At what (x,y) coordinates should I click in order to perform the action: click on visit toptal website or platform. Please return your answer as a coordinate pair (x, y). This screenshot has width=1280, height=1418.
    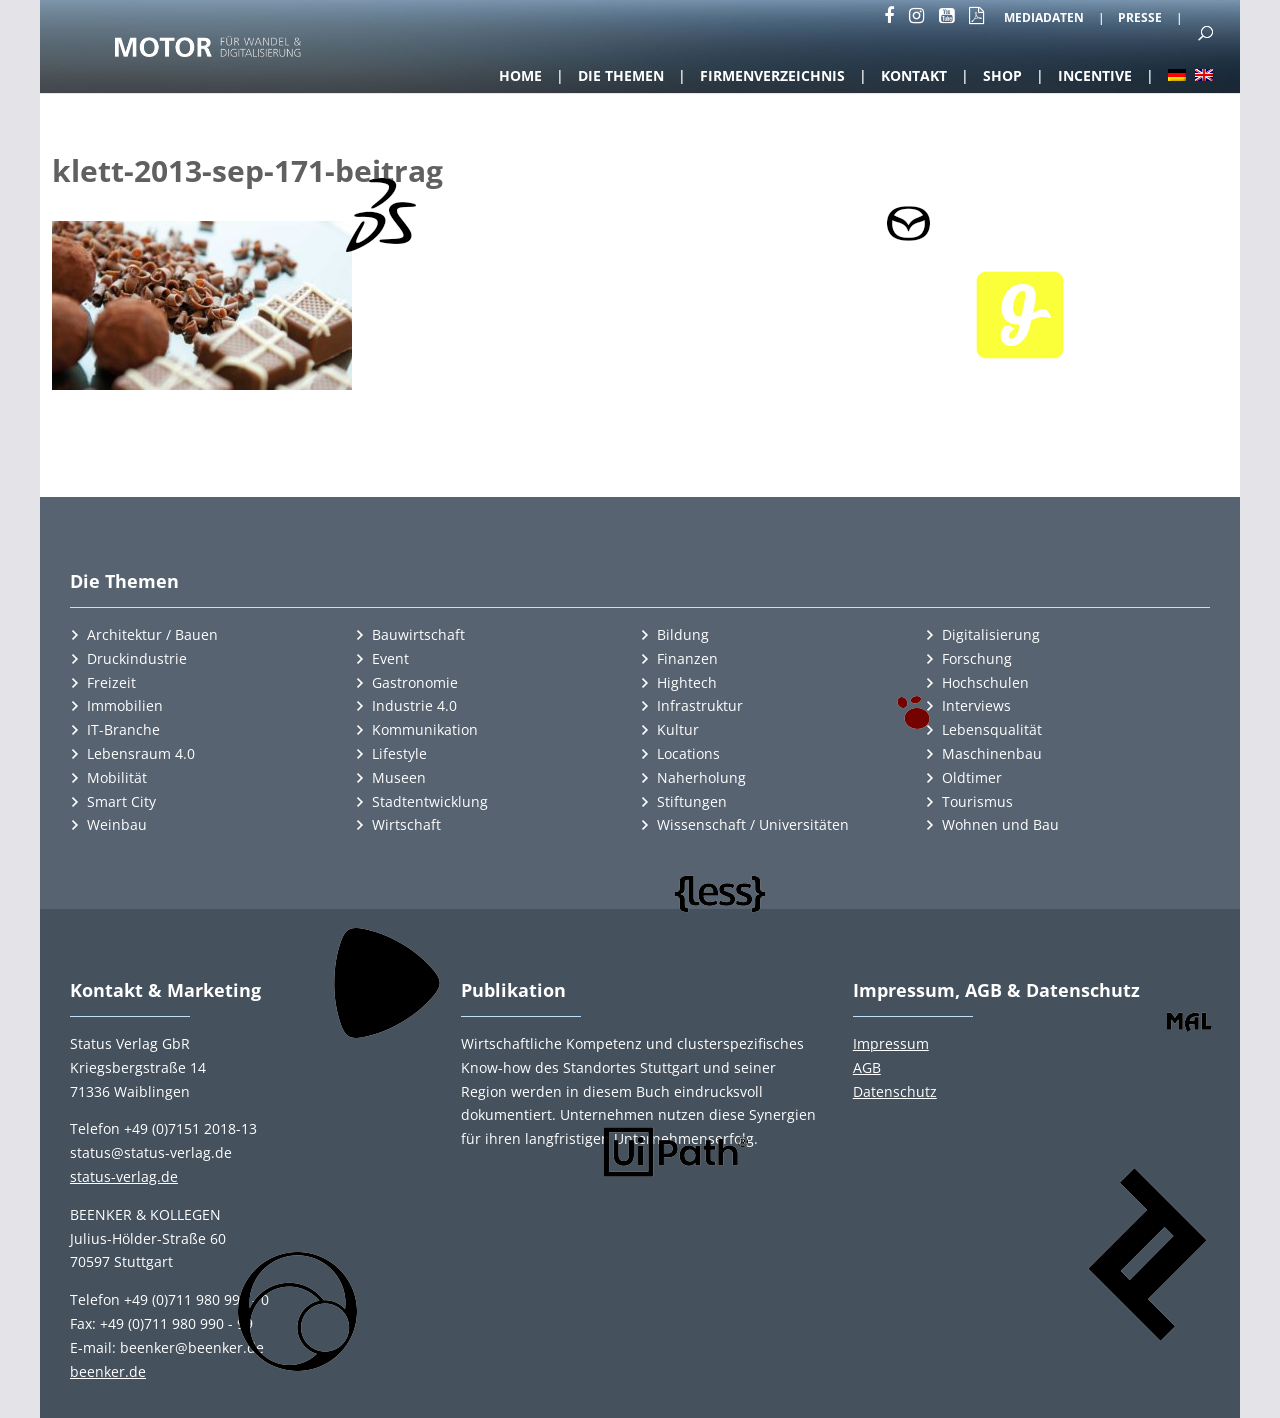
    Looking at the image, I should click on (1147, 1254).